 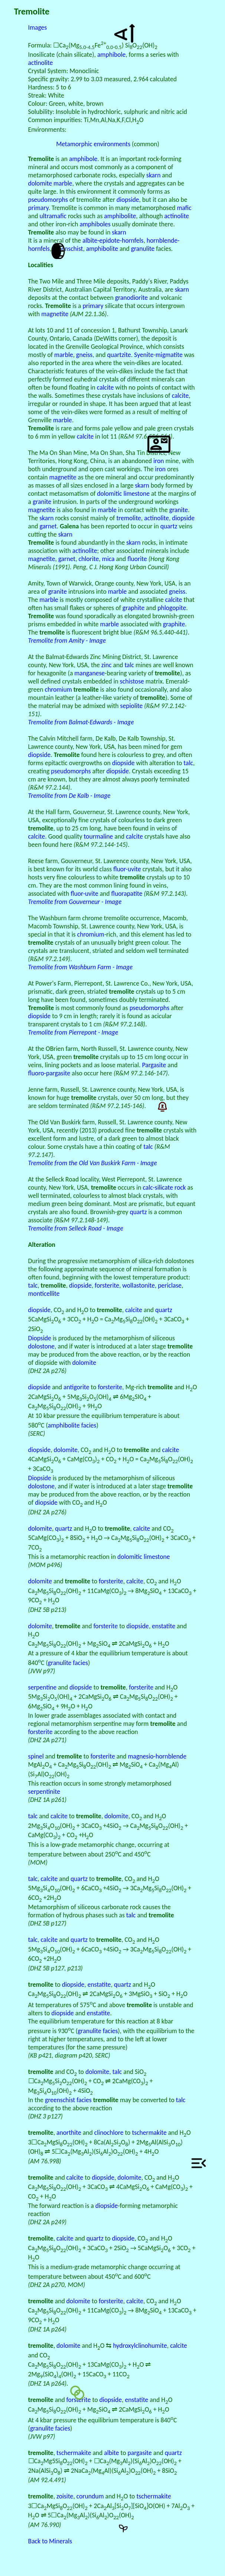 I want to click on intersect or merge selected objects, so click(x=77, y=2393).